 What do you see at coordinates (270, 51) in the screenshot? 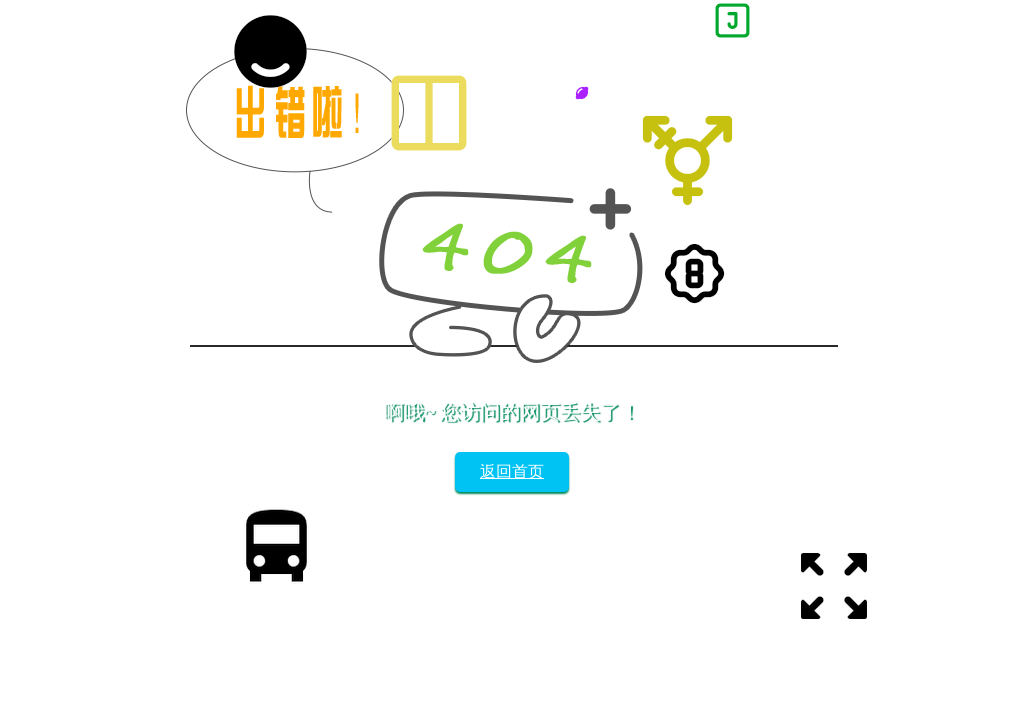
I see `apply inner shadow effect to bottom edge` at bounding box center [270, 51].